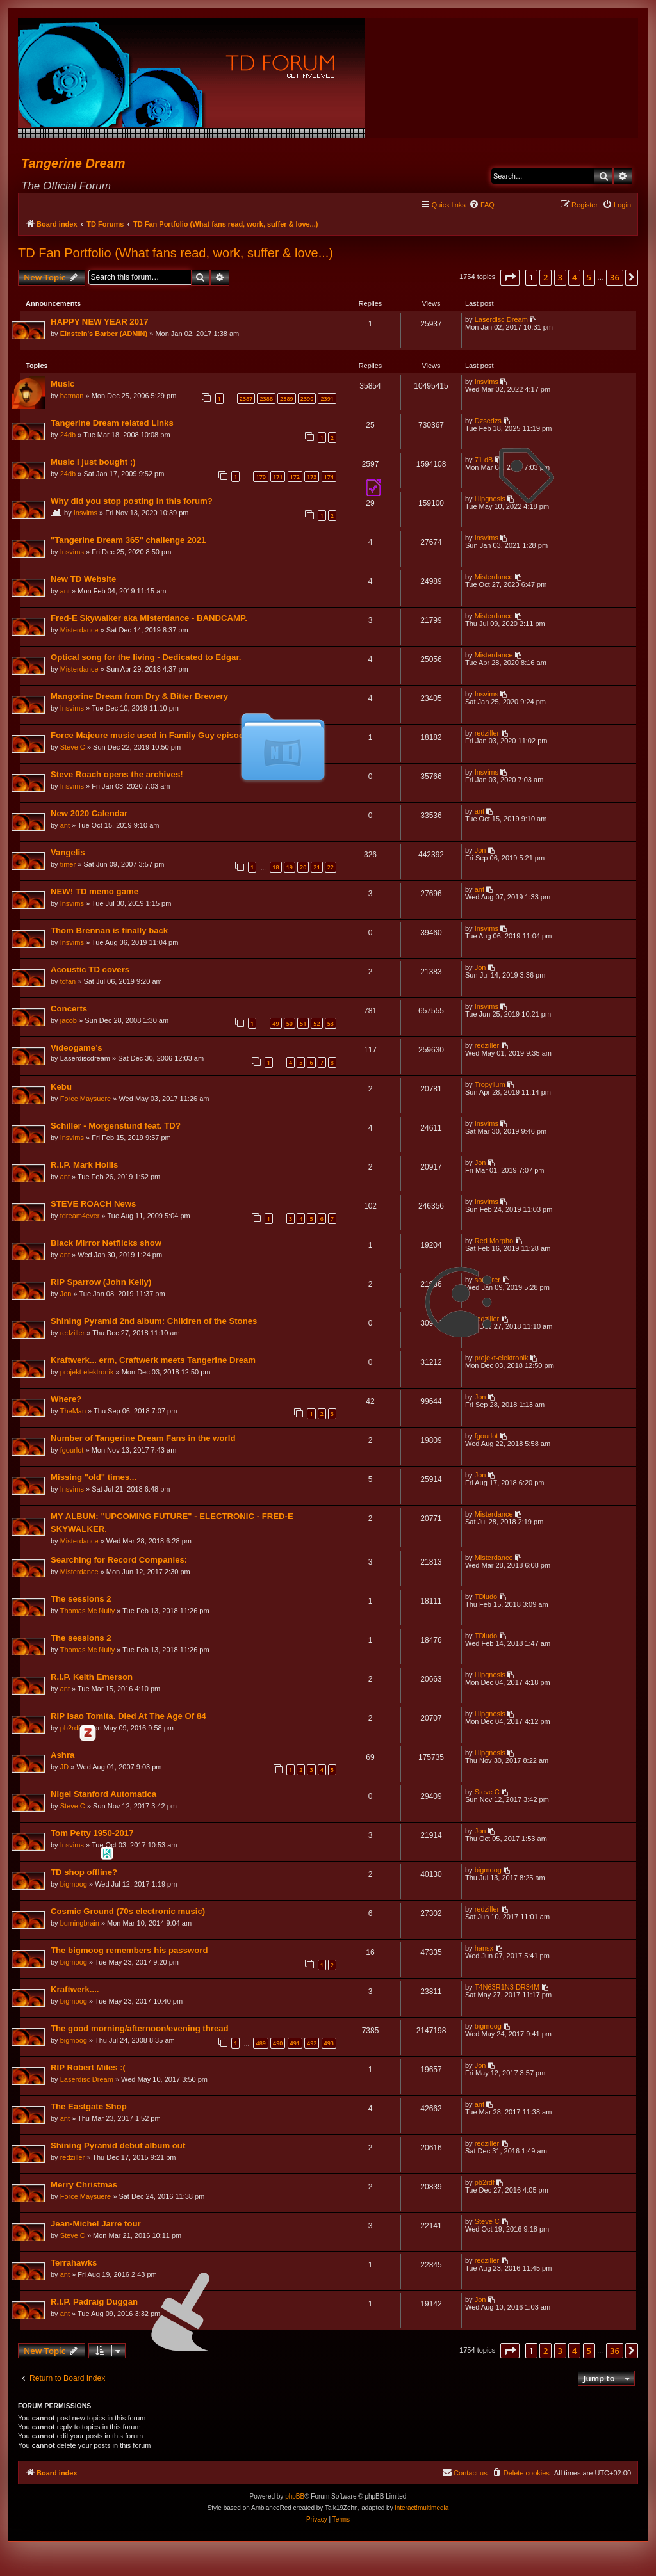  I want to click on open koreader e-book reading app, so click(107, 1853).